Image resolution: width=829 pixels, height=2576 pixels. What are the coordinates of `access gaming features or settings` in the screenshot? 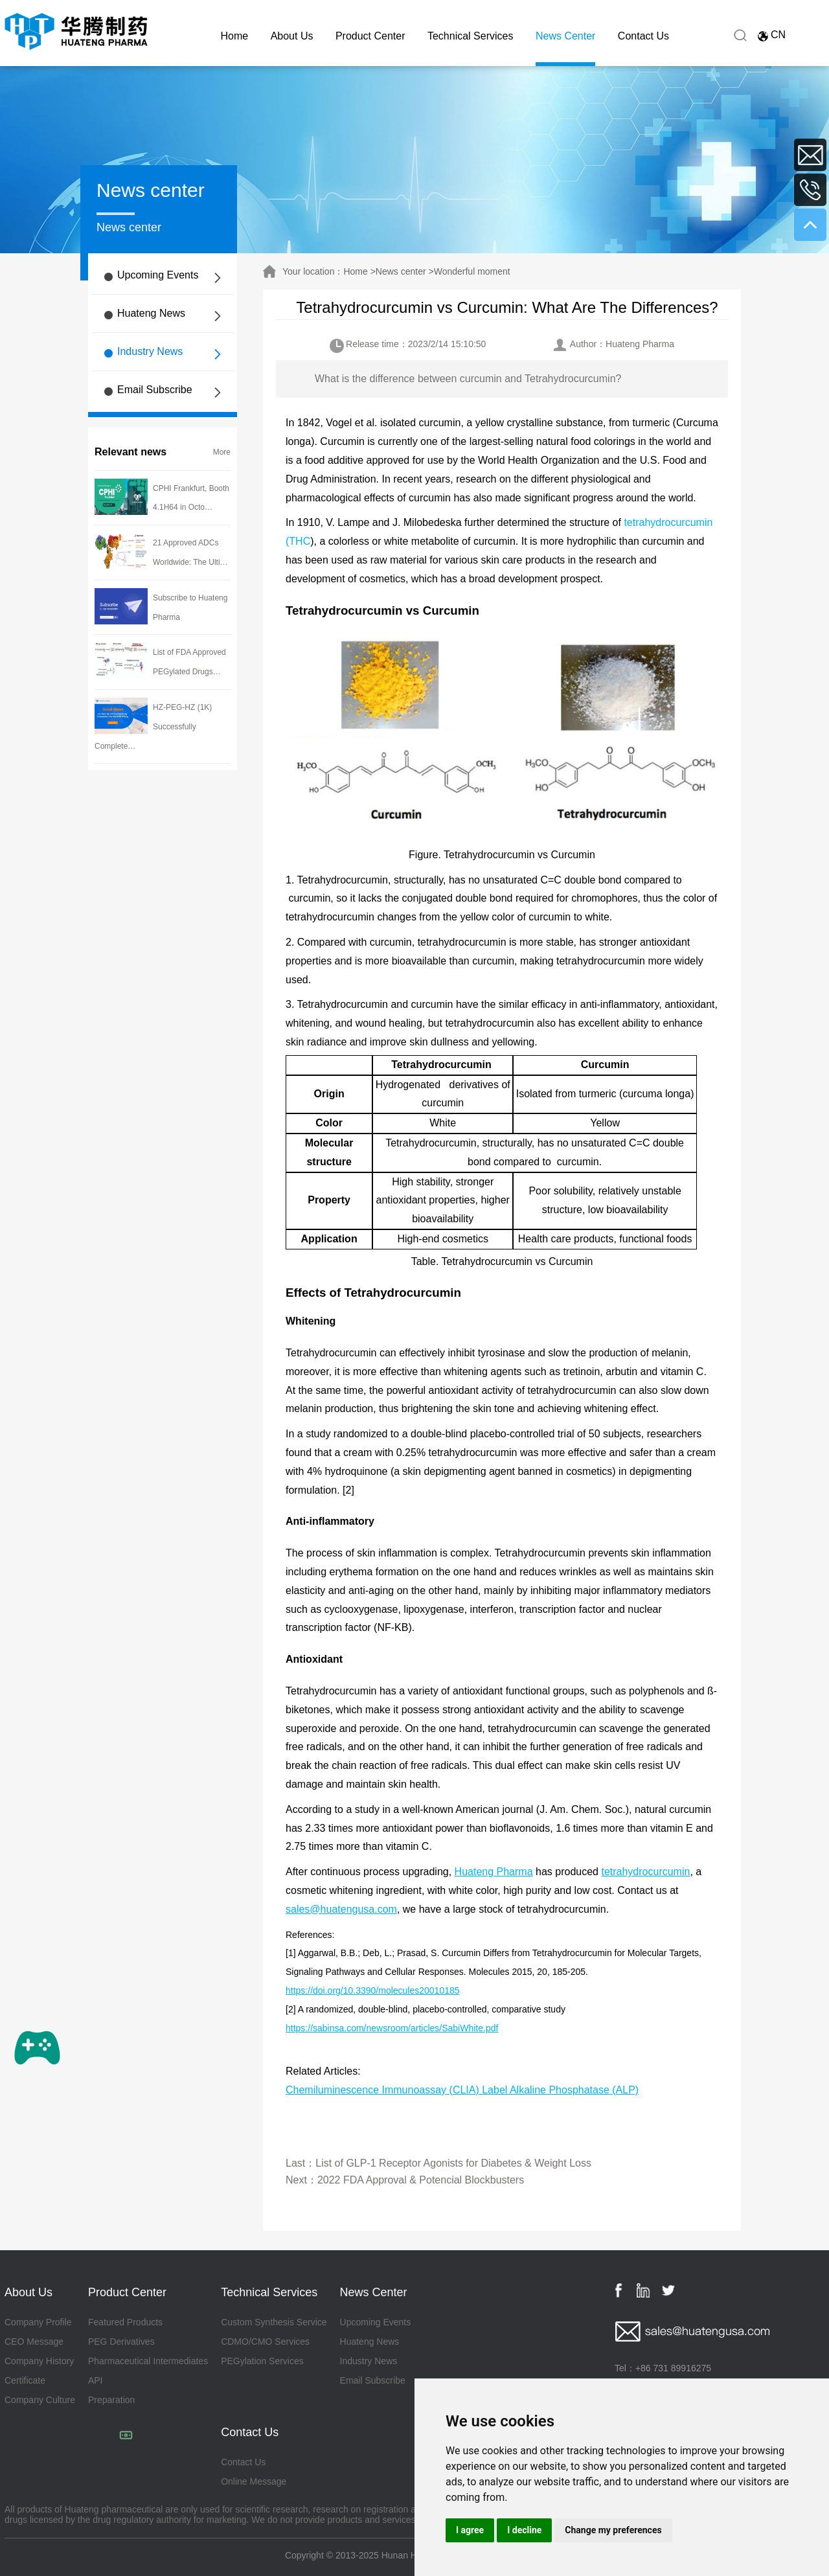 It's located at (37, 2047).